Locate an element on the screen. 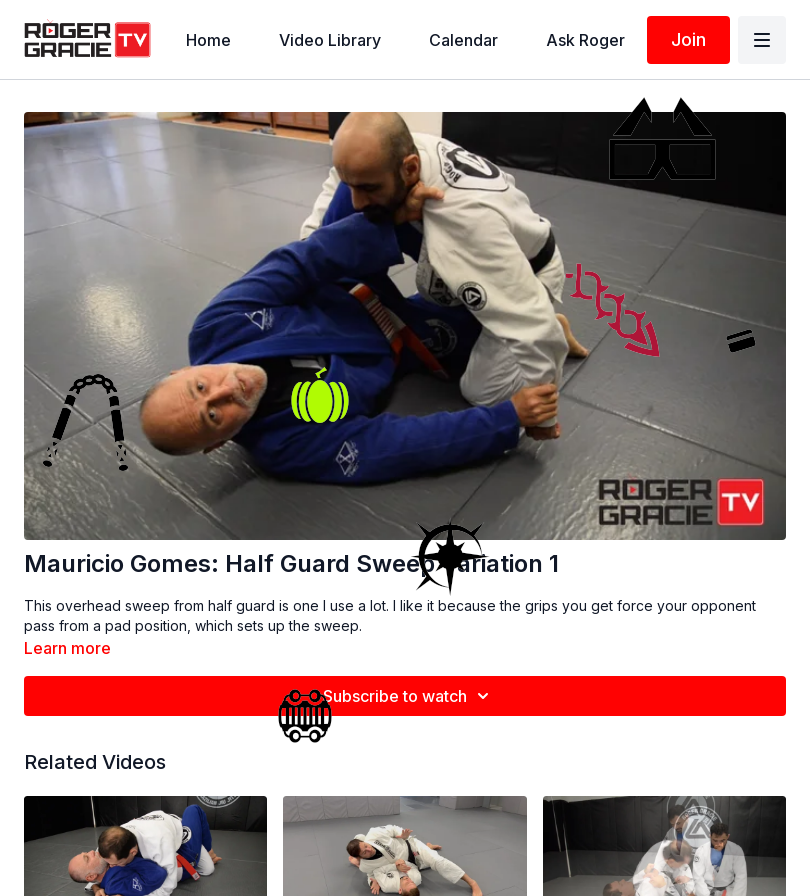  select a thorn or vine-based attack ability is located at coordinates (612, 310).